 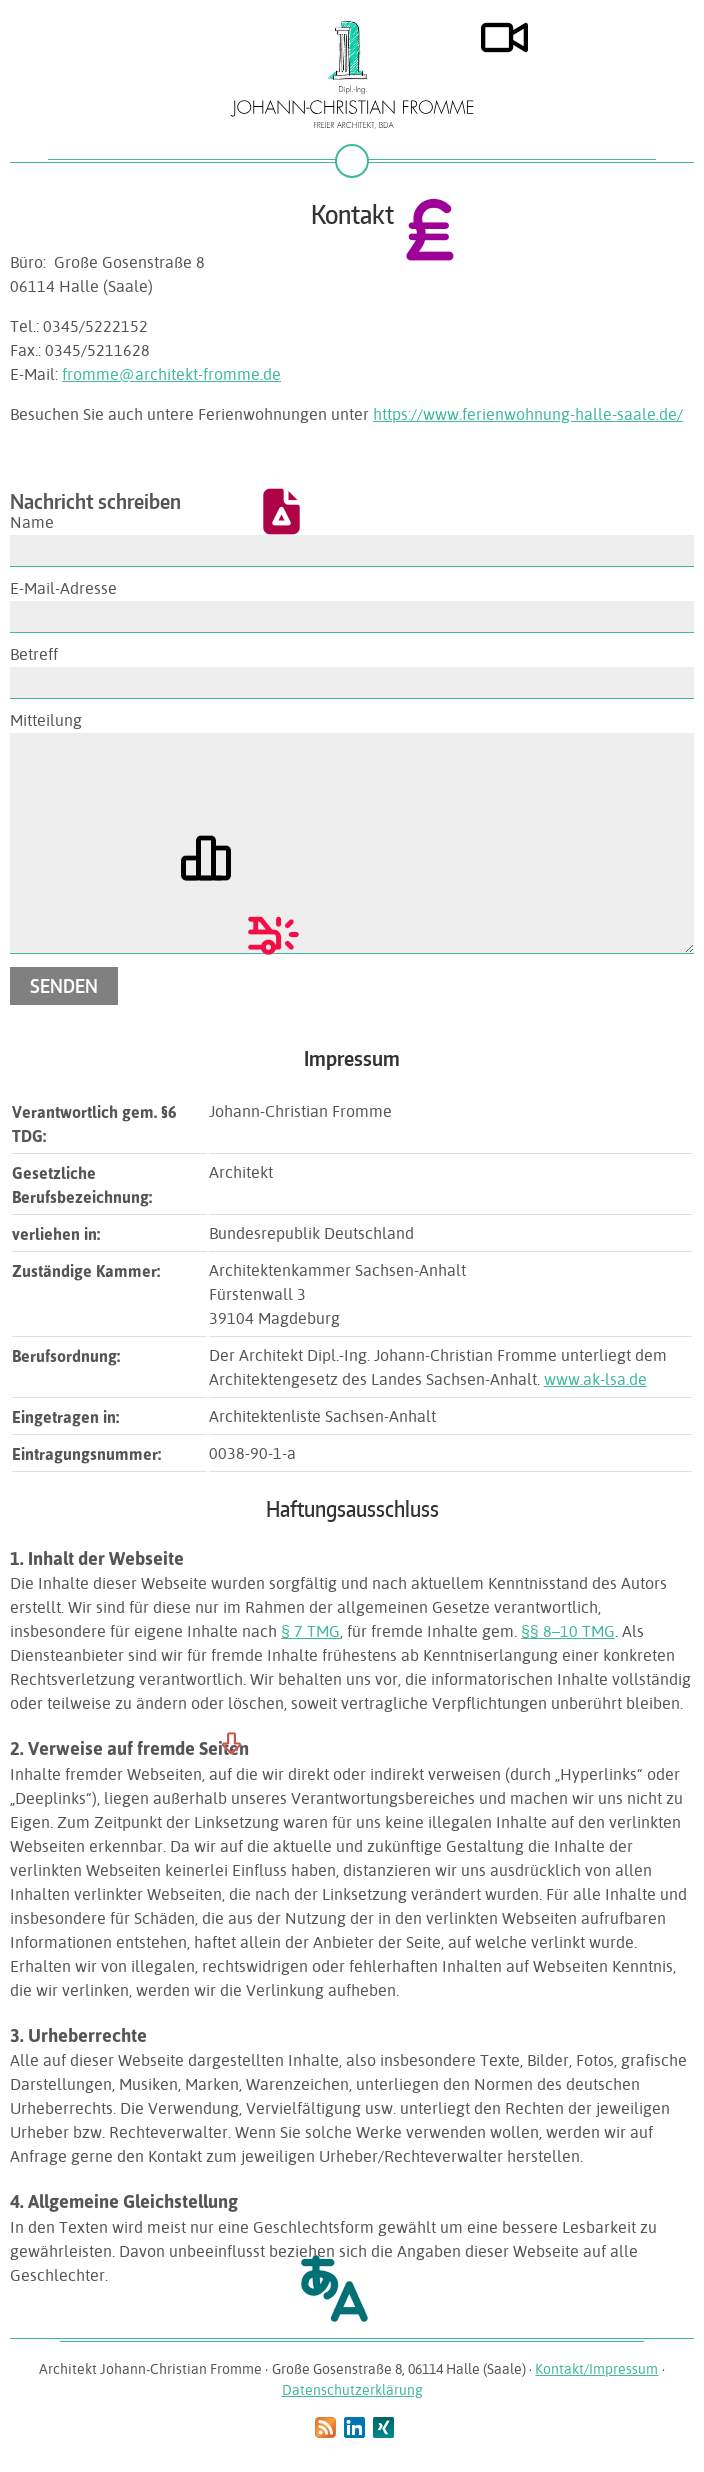 What do you see at coordinates (504, 37) in the screenshot?
I see `start a video call` at bounding box center [504, 37].